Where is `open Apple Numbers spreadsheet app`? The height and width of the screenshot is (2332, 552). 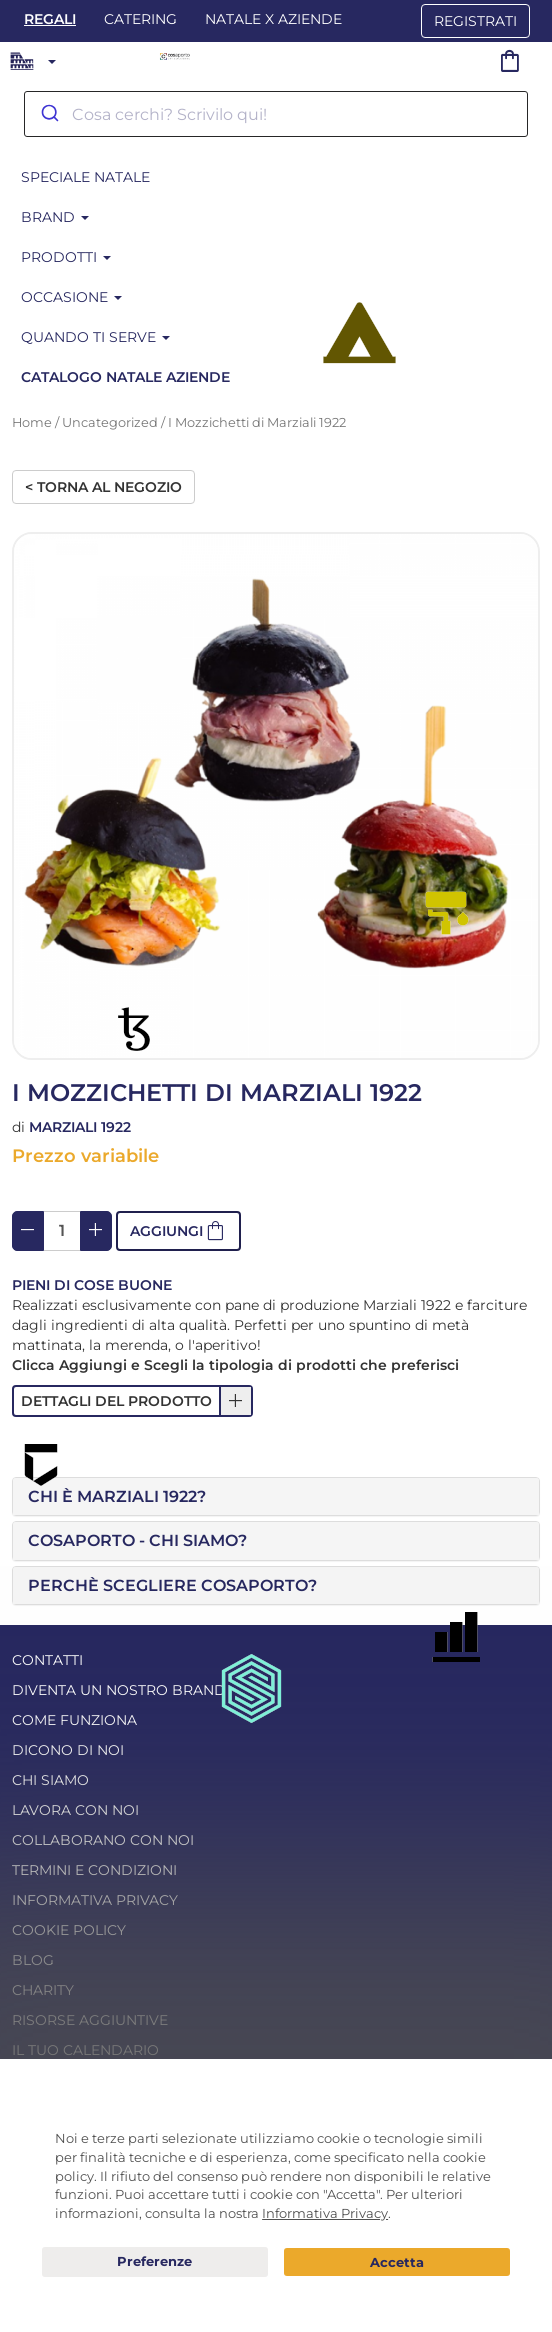
open Apple Numbers spreadsheet app is located at coordinates (455, 1637).